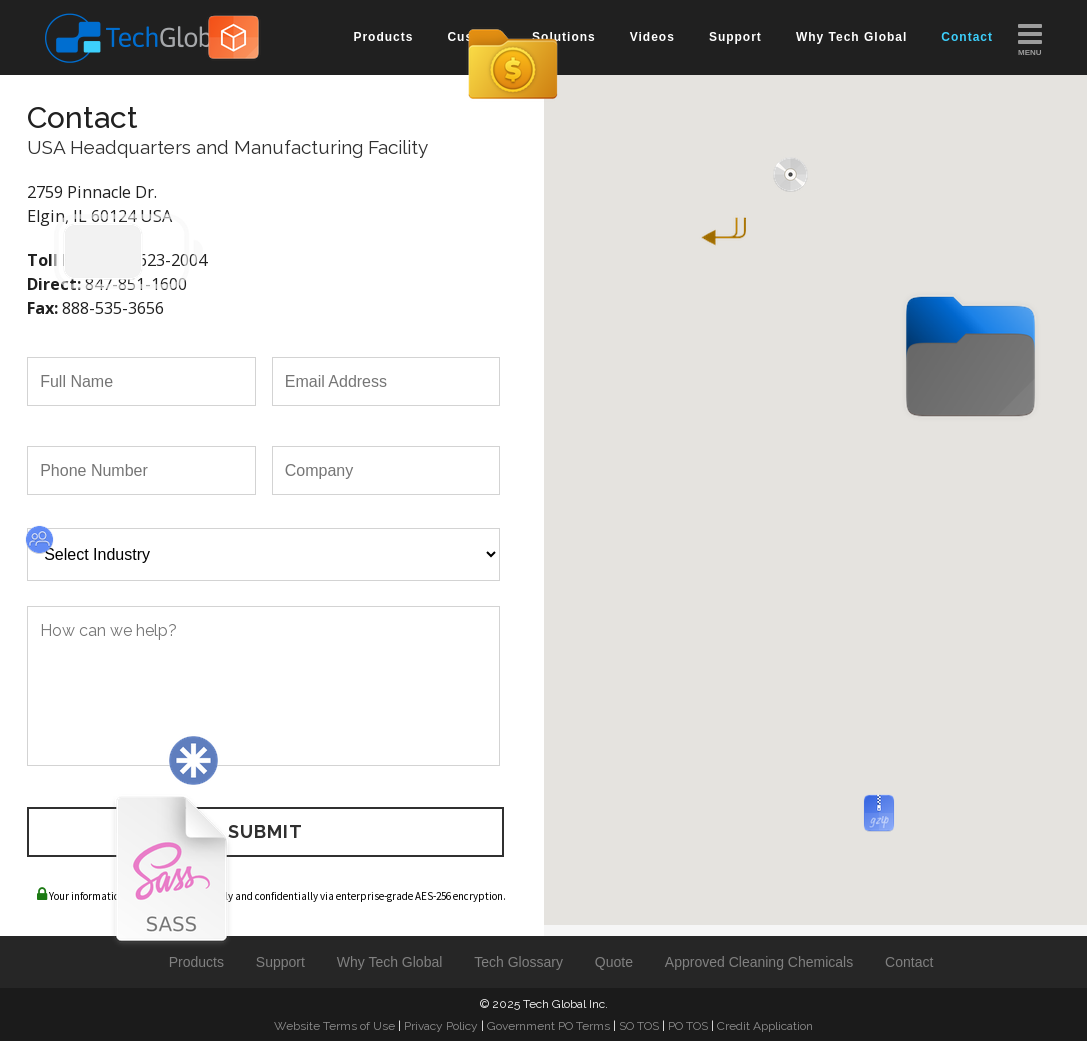  I want to click on a gzip compressed archive file, so click(879, 813).